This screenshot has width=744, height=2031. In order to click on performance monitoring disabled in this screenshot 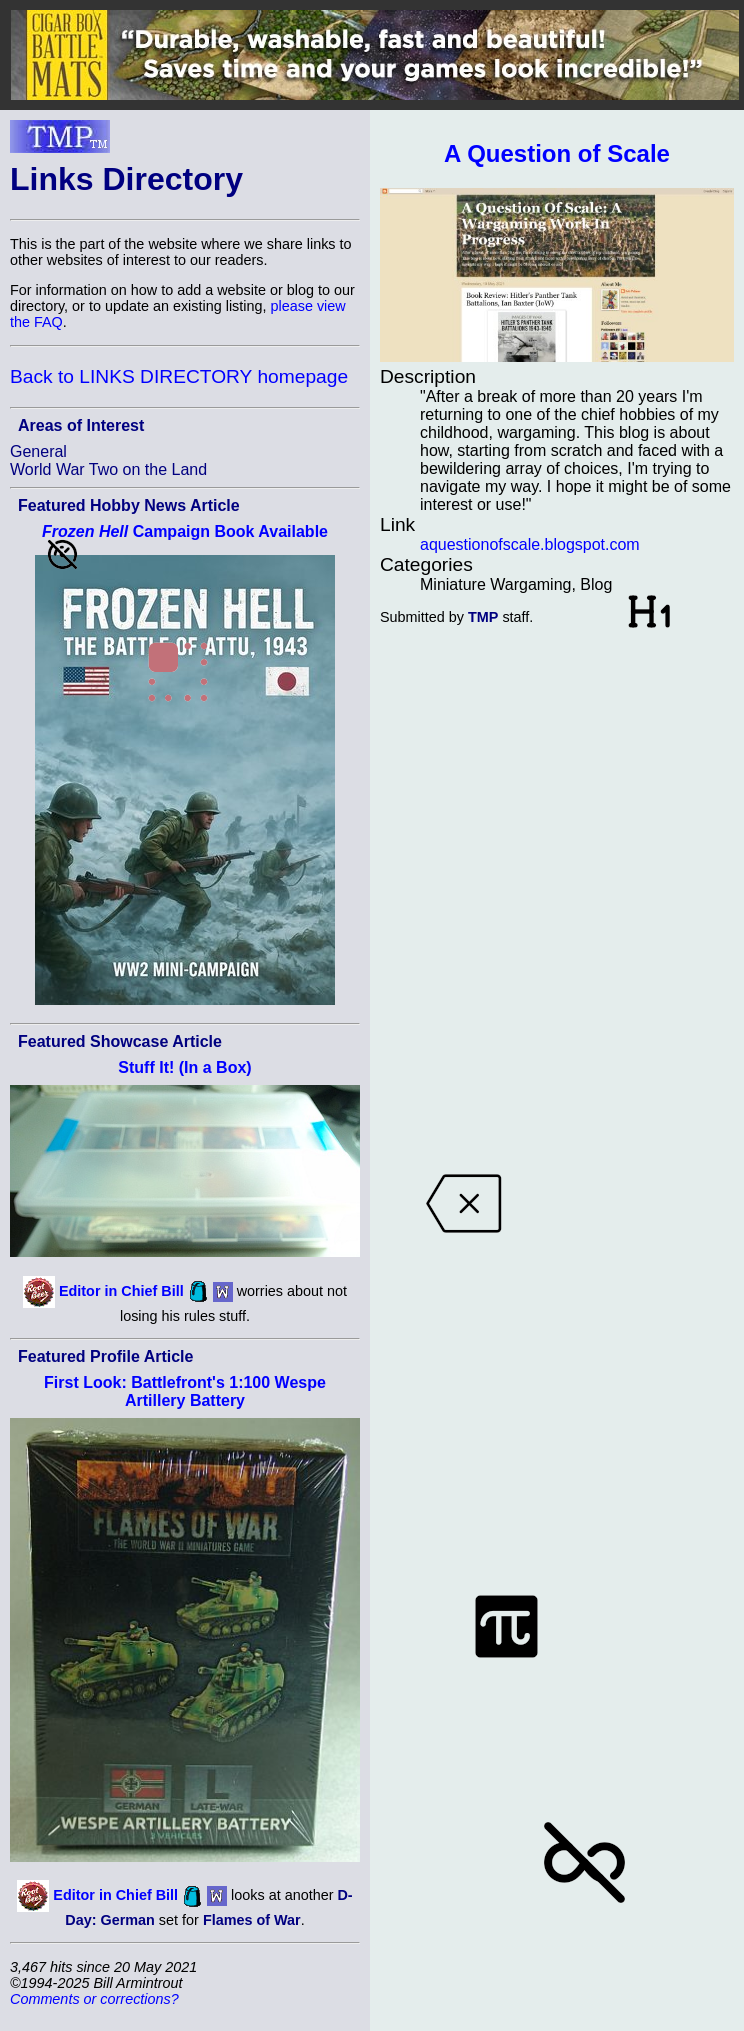, I will do `click(62, 554)`.